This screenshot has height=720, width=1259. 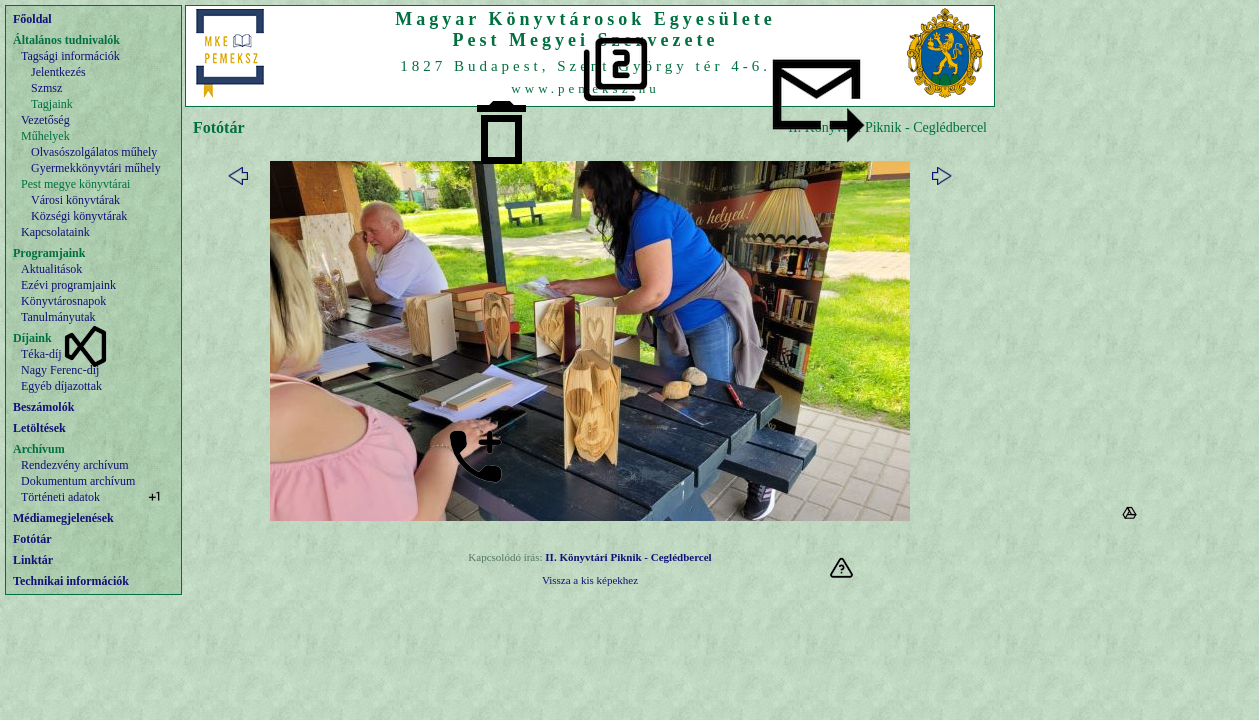 What do you see at coordinates (475, 456) in the screenshot?
I see `add a new contact to your phone` at bounding box center [475, 456].